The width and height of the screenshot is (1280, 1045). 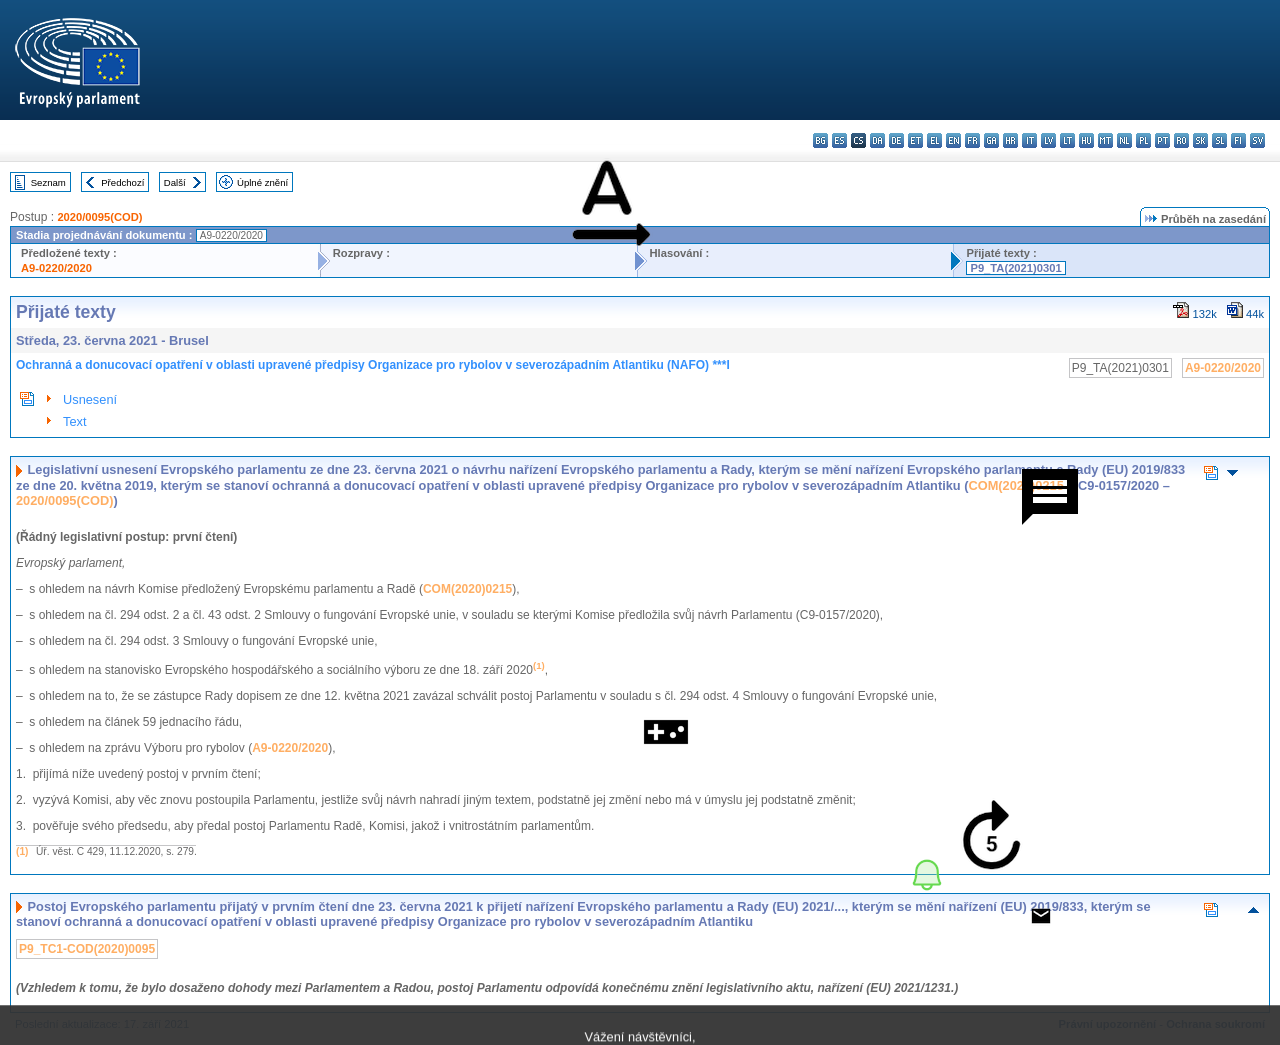 I want to click on access your email inbox, so click(x=1041, y=916).